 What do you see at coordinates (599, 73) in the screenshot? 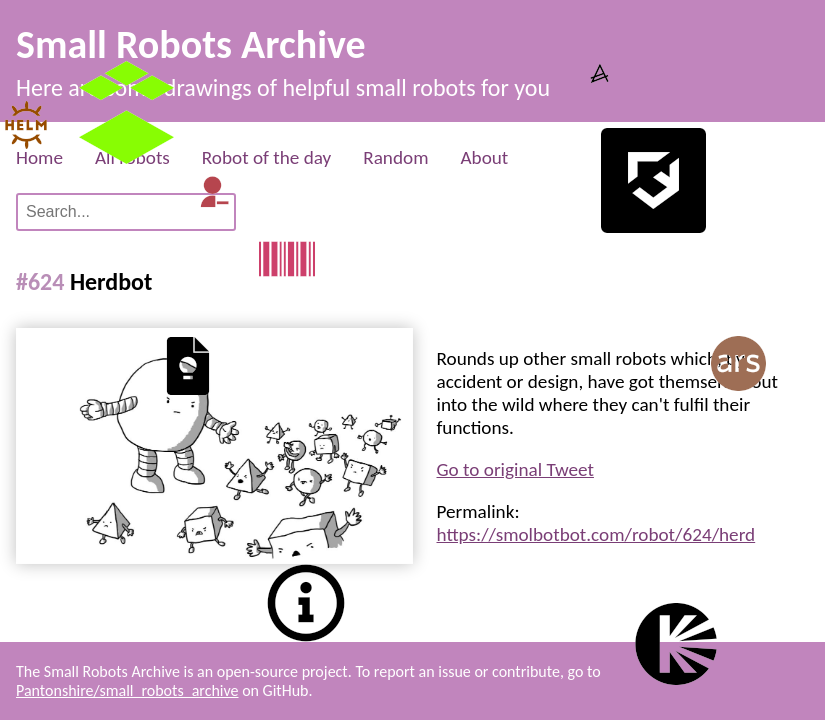
I see `open the Actual Budget app` at bounding box center [599, 73].